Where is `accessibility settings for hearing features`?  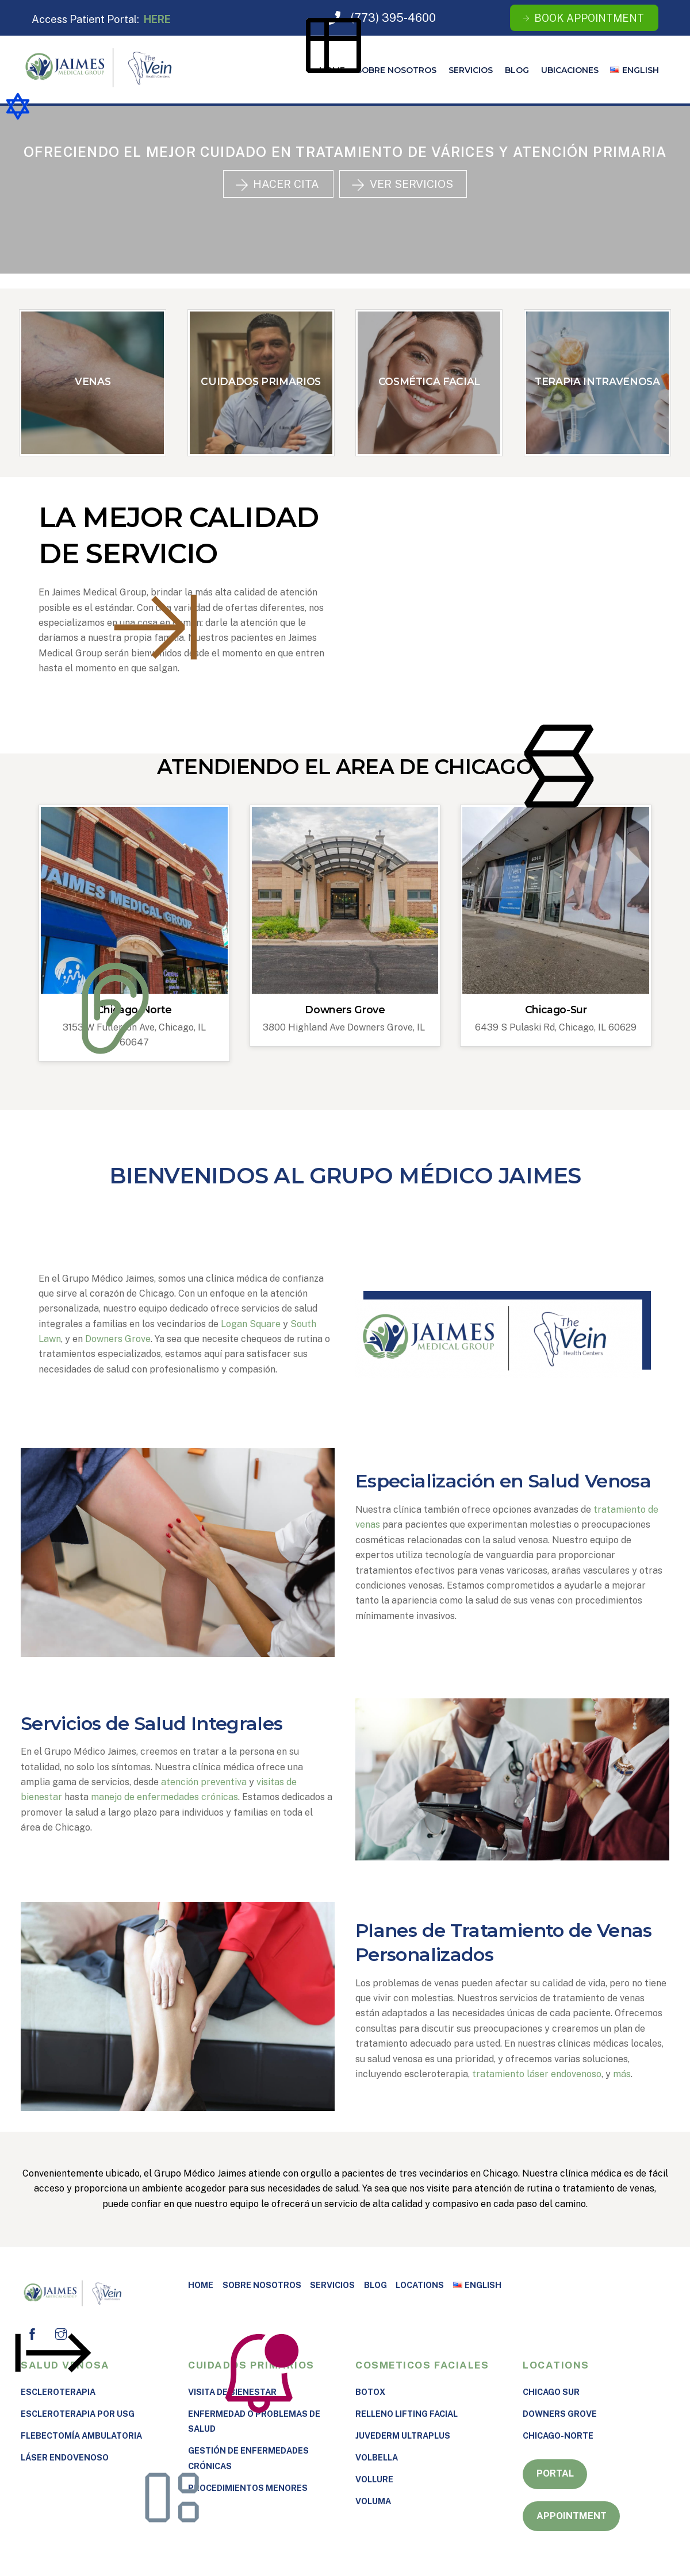
accessibility settings for hearing features is located at coordinates (115, 1008).